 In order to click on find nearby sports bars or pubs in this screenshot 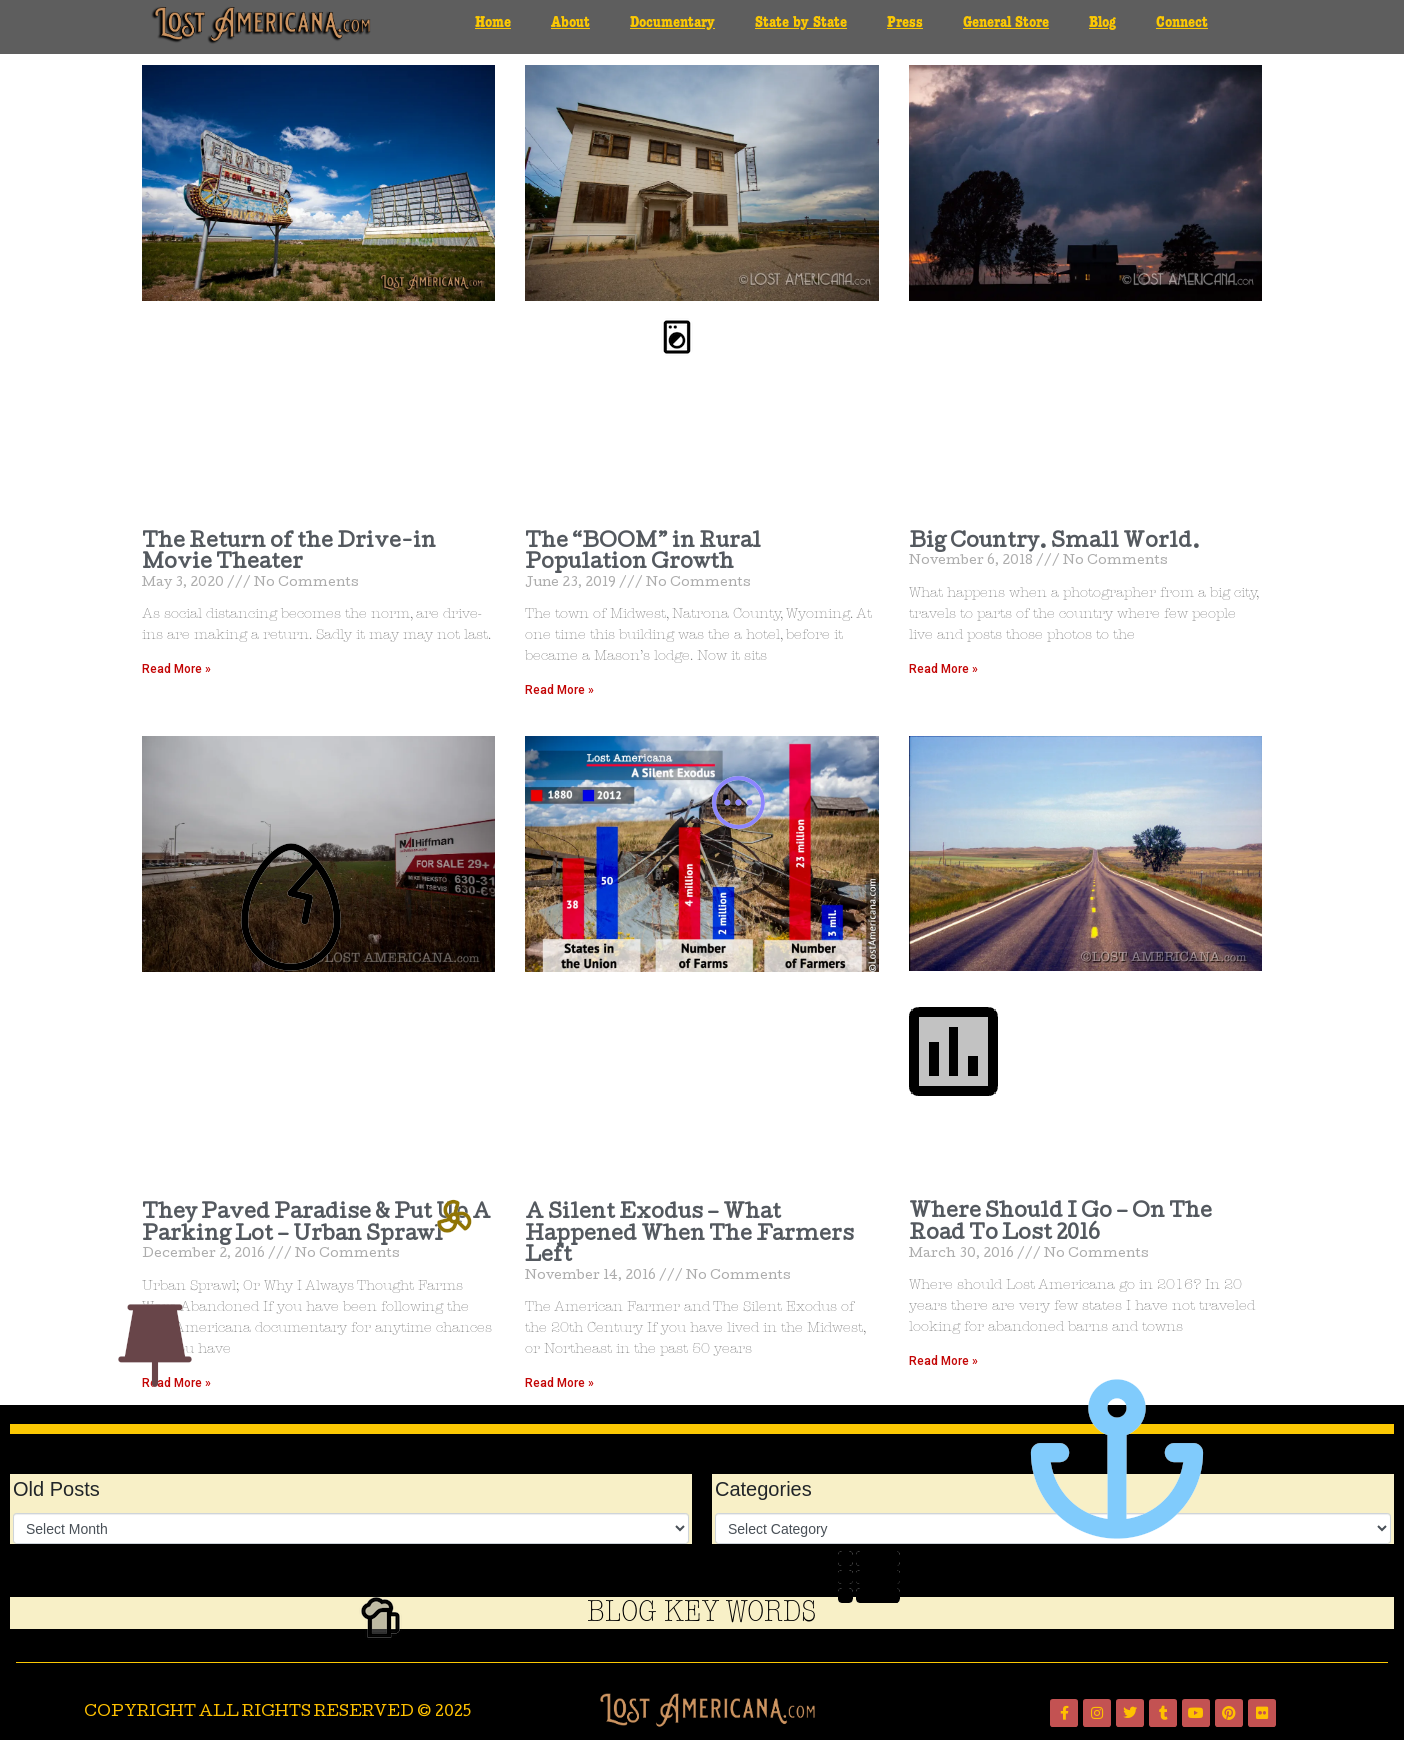, I will do `click(380, 1618)`.